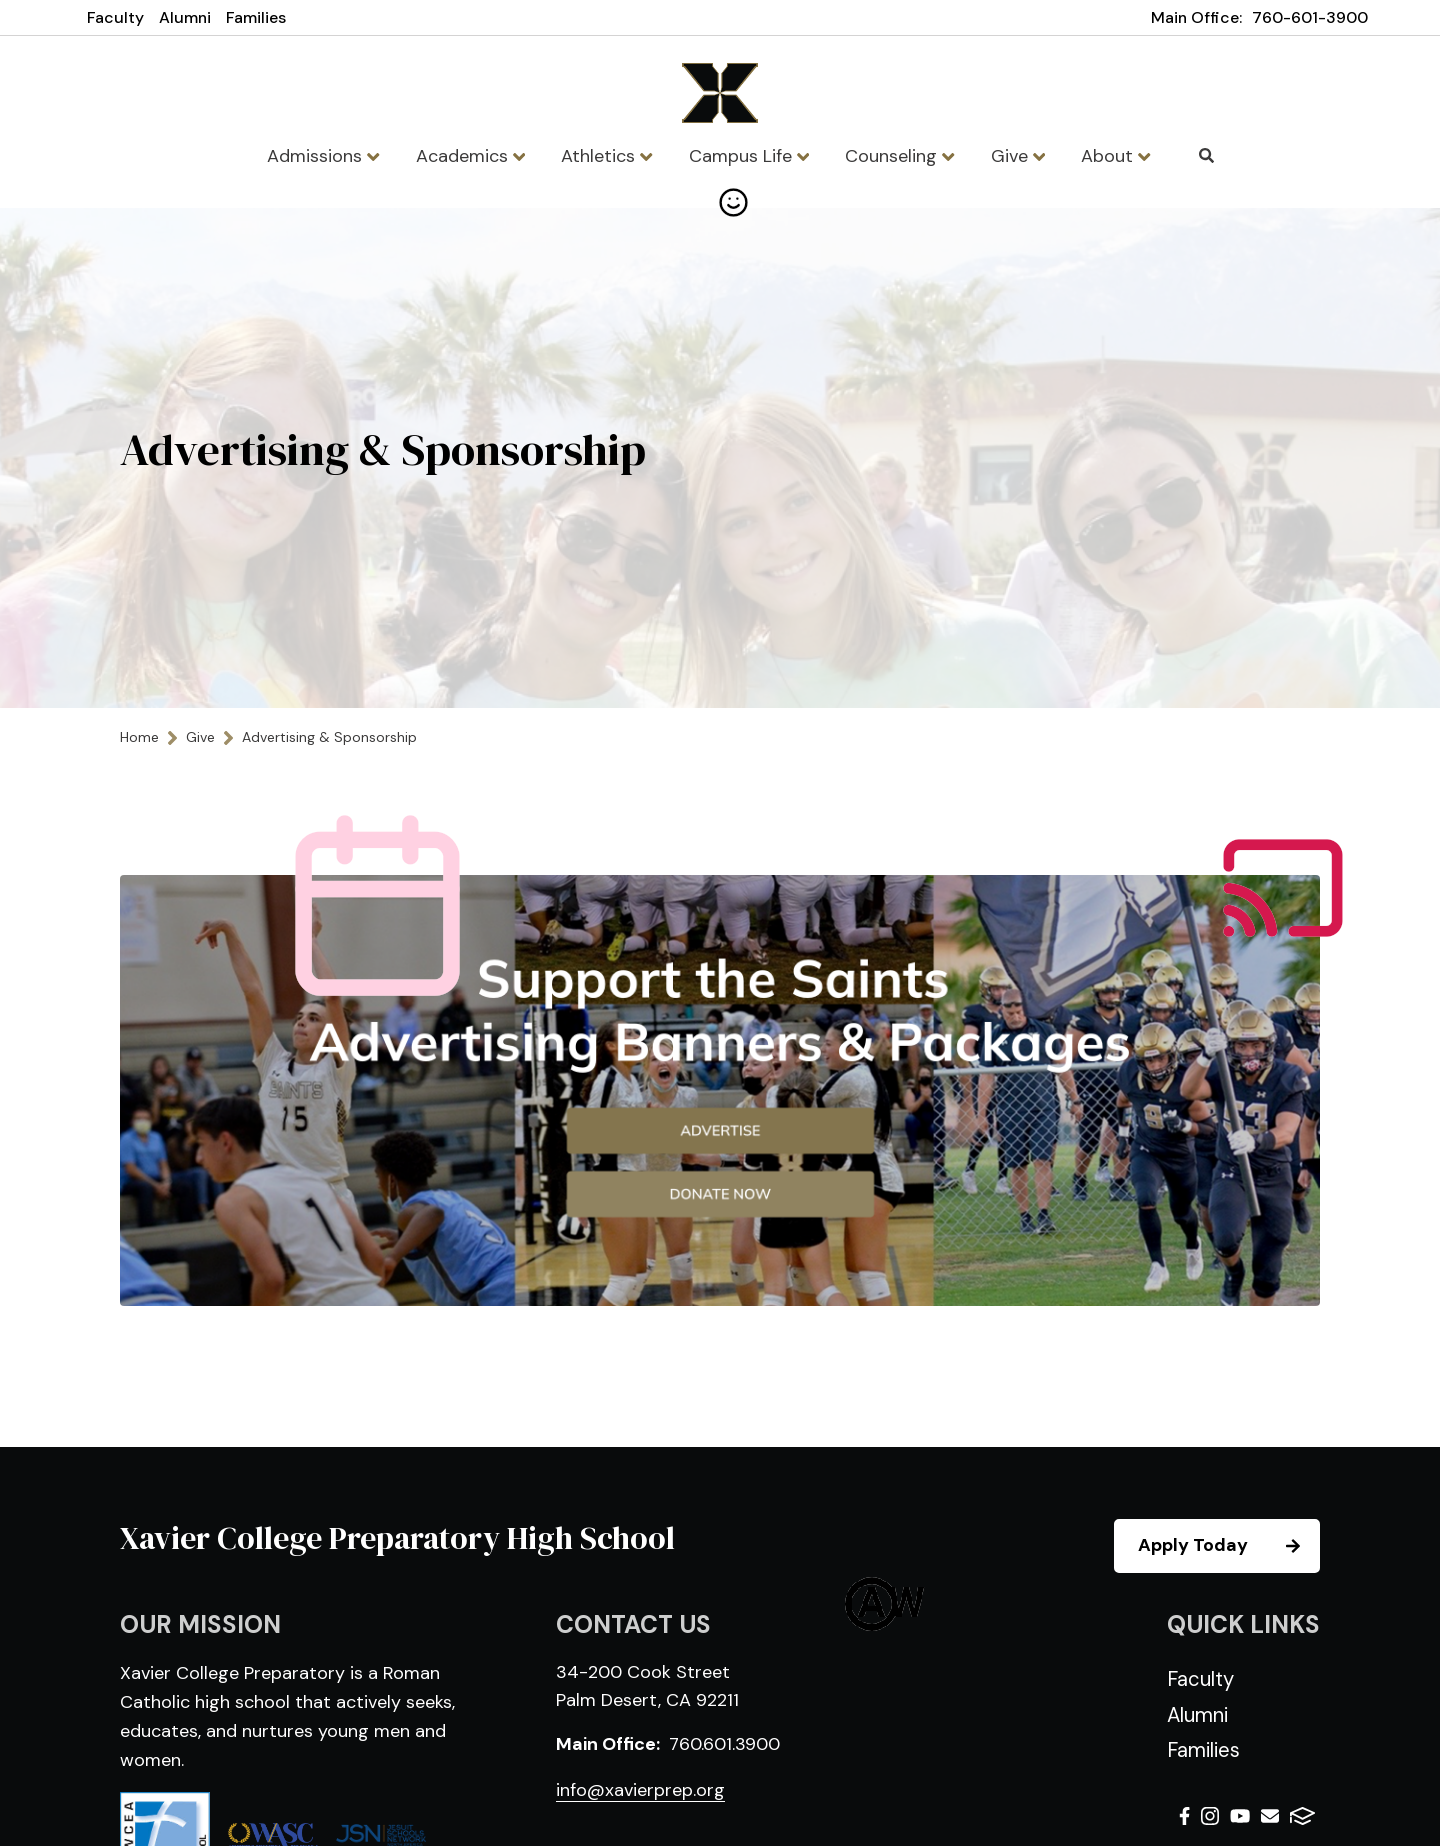 Image resolution: width=1440 pixels, height=1846 pixels. I want to click on cast media to a nearby device, so click(1283, 888).